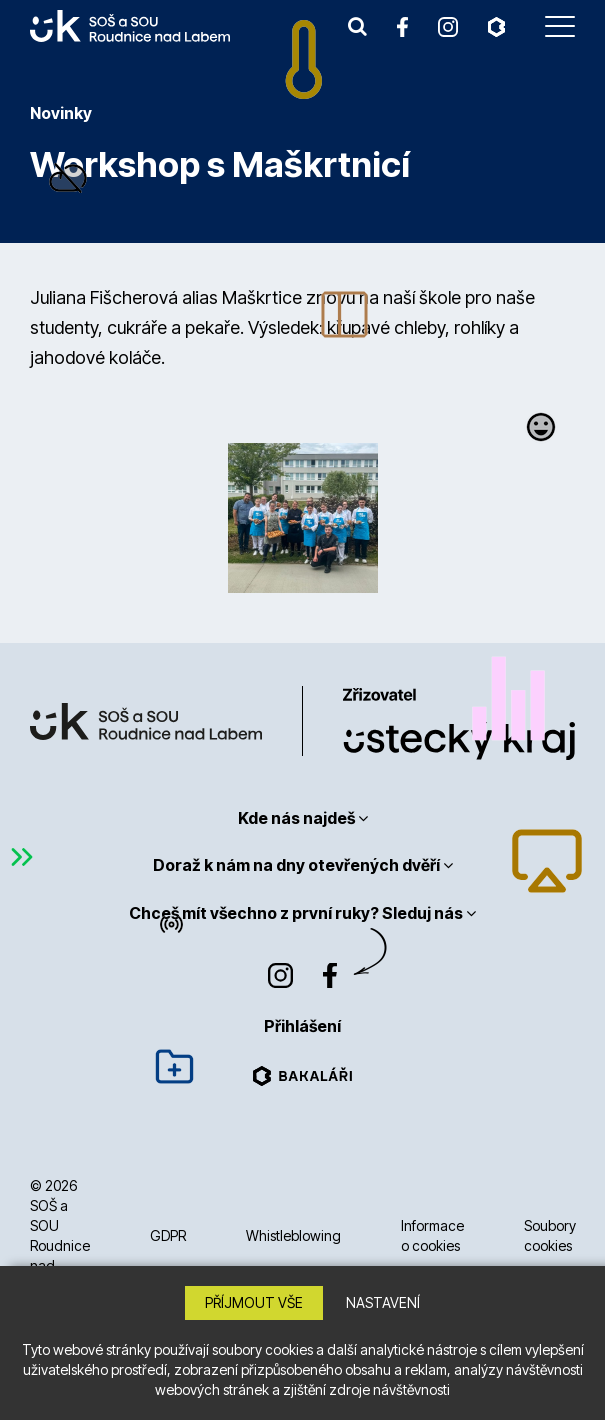 This screenshot has width=605, height=1420. What do you see at coordinates (22, 857) in the screenshot?
I see `skip forward or advance to next item` at bounding box center [22, 857].